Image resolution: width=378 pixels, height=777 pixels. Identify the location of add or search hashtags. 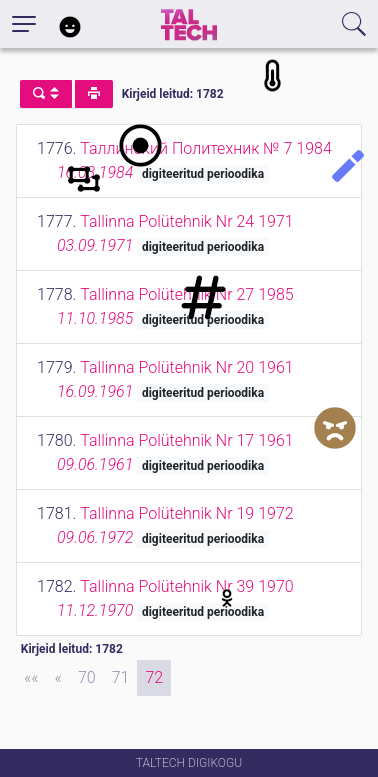
(203, 297).